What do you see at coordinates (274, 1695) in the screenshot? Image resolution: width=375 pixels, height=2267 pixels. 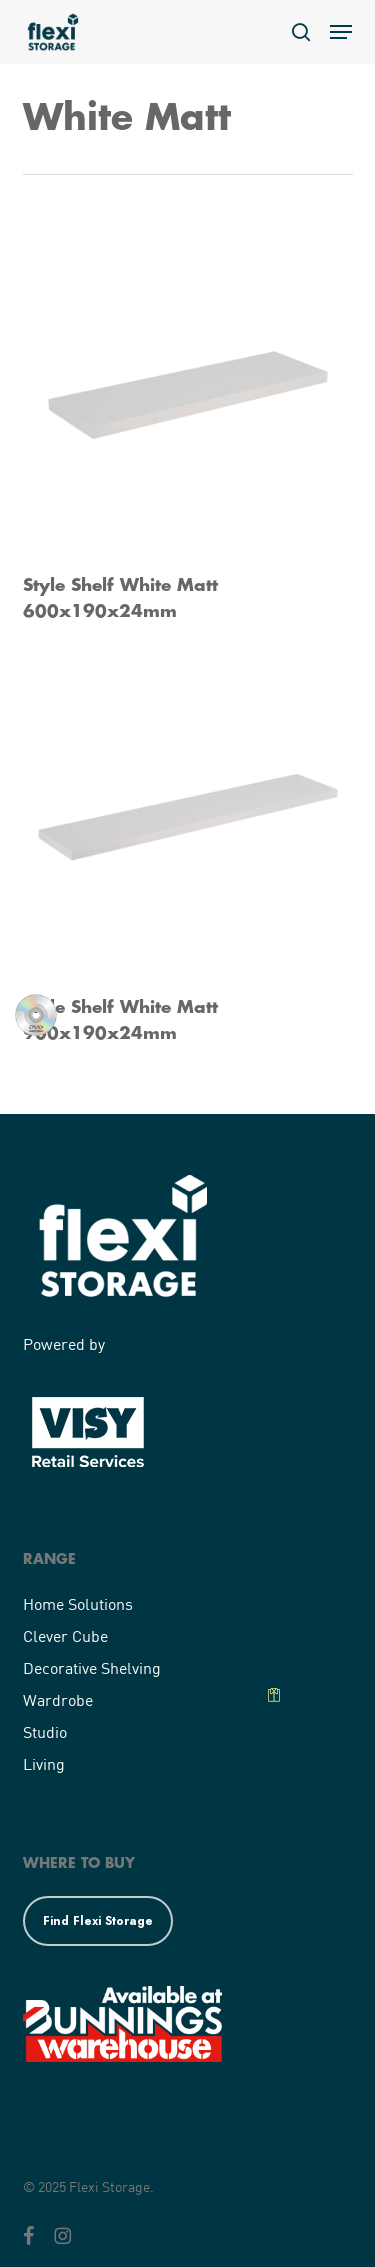 I see `view clothing or apparel items` at bounding box center [274, 1695].